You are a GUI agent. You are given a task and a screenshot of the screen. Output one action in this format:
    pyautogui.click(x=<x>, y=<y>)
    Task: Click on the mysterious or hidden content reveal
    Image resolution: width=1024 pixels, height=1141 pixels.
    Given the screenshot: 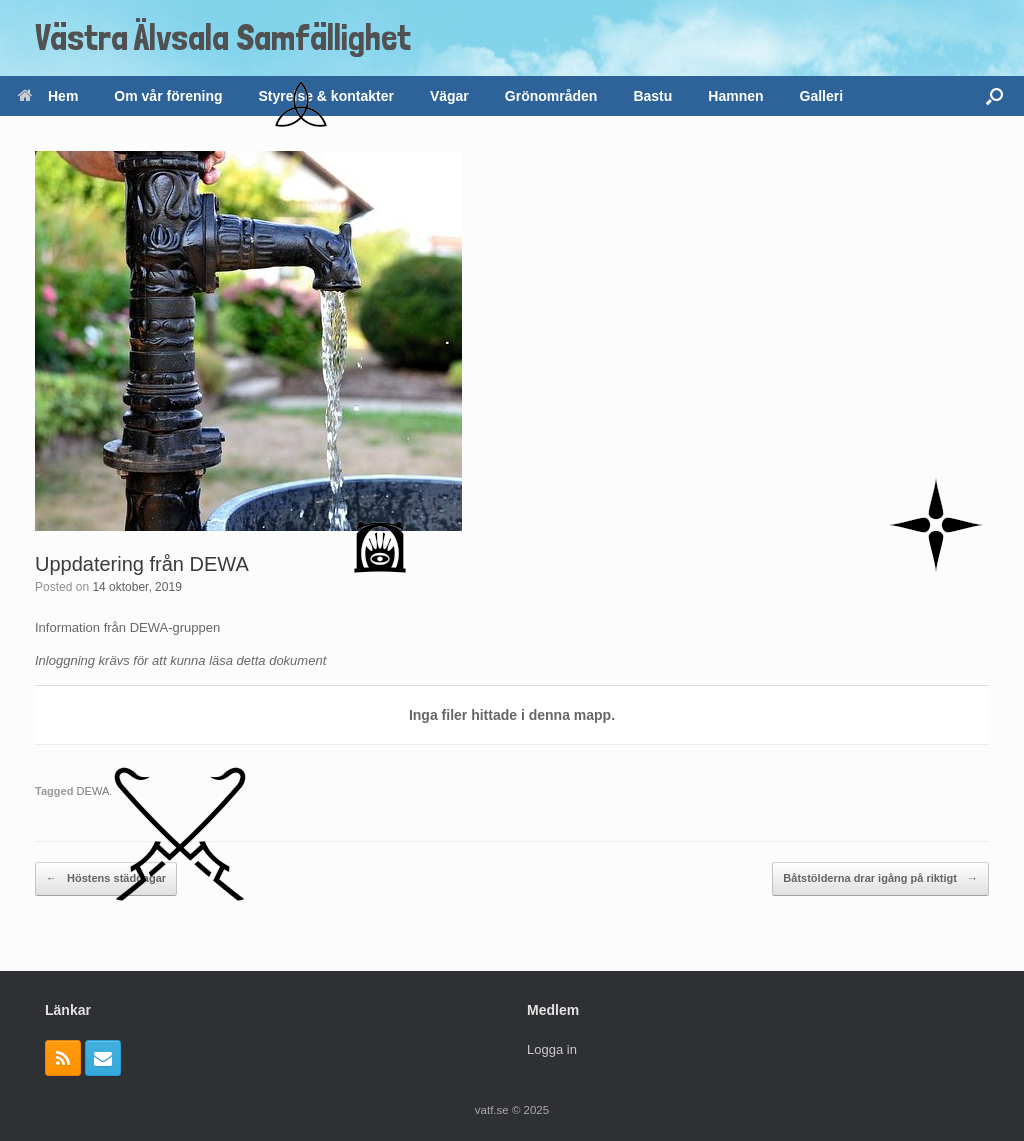 What is the action you would take?
    pyautogui.click(x=380, y=547)
    